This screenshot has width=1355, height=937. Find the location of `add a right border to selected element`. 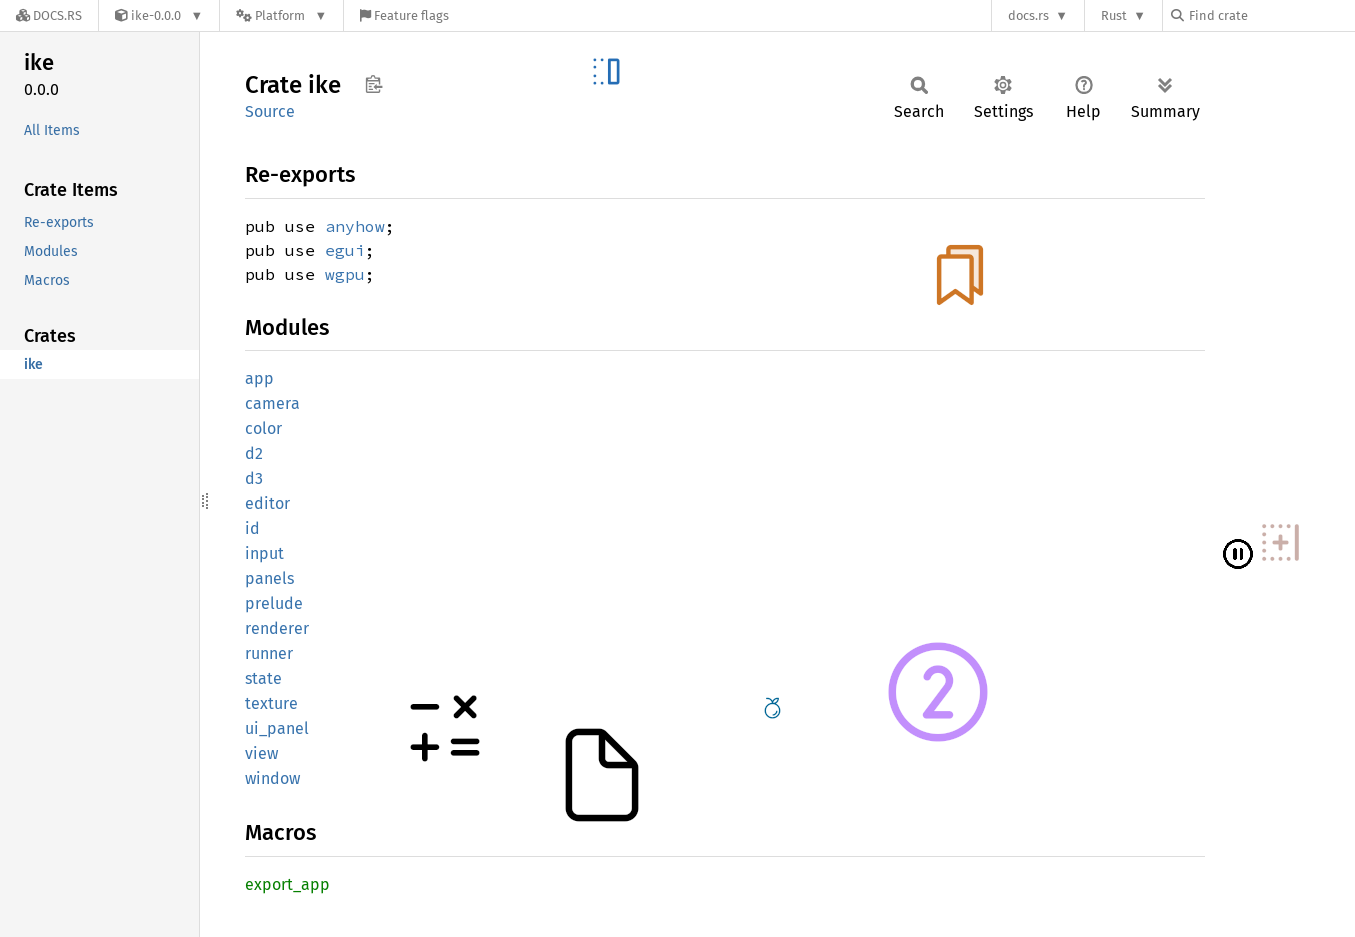

add a right border to selected element is located at coordinates (1280, 542).